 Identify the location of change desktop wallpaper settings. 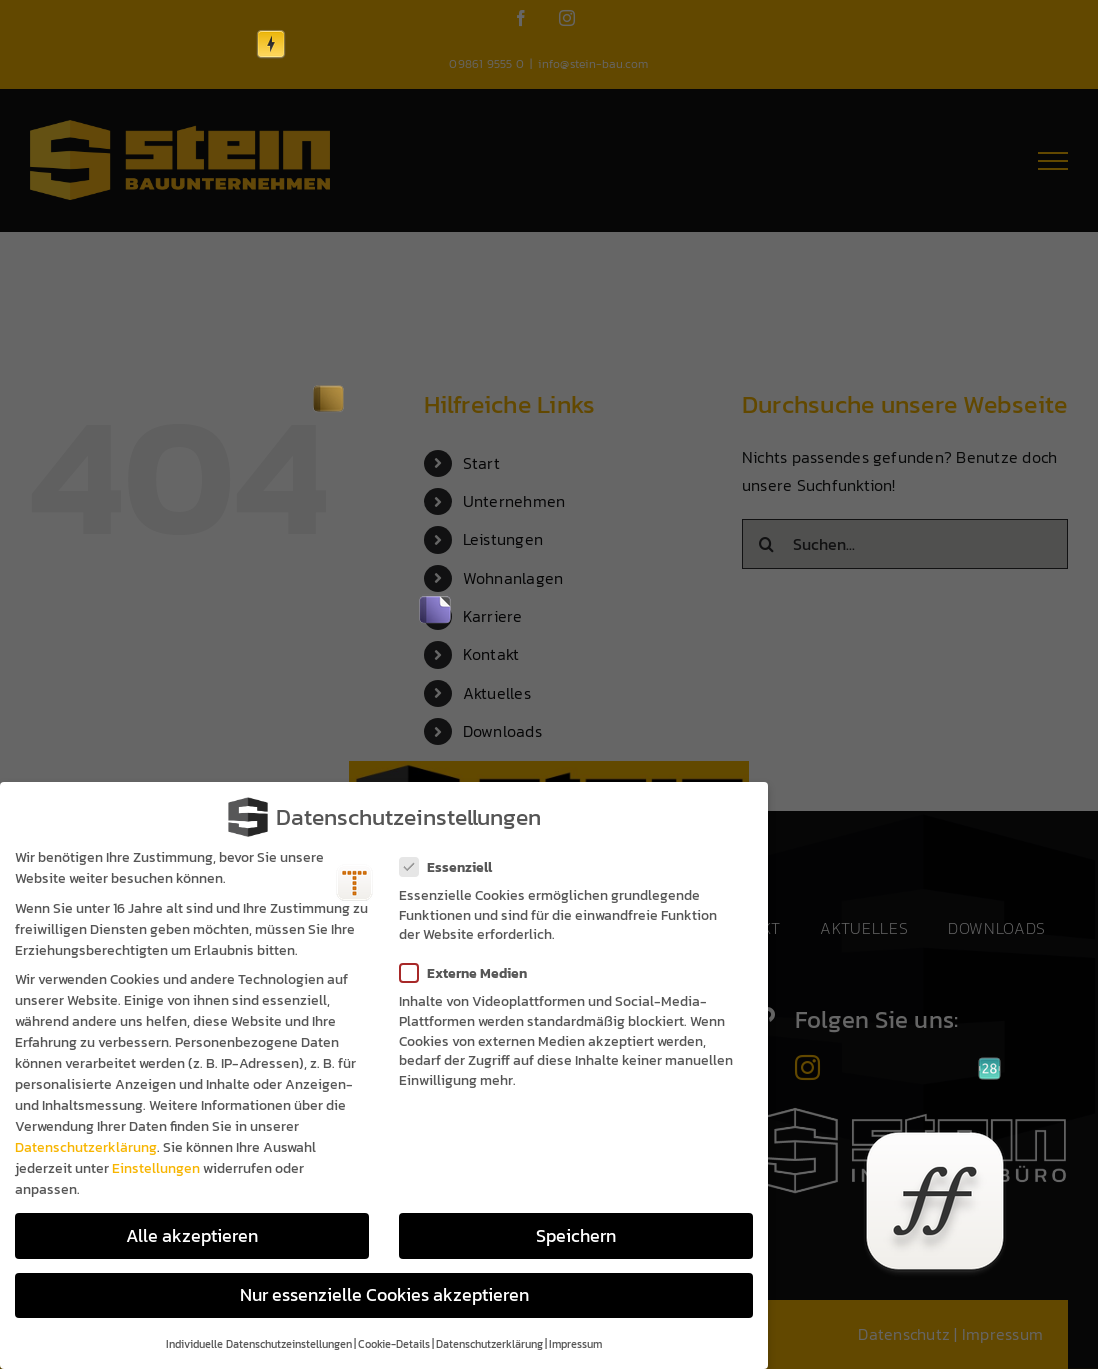
(435, 609).